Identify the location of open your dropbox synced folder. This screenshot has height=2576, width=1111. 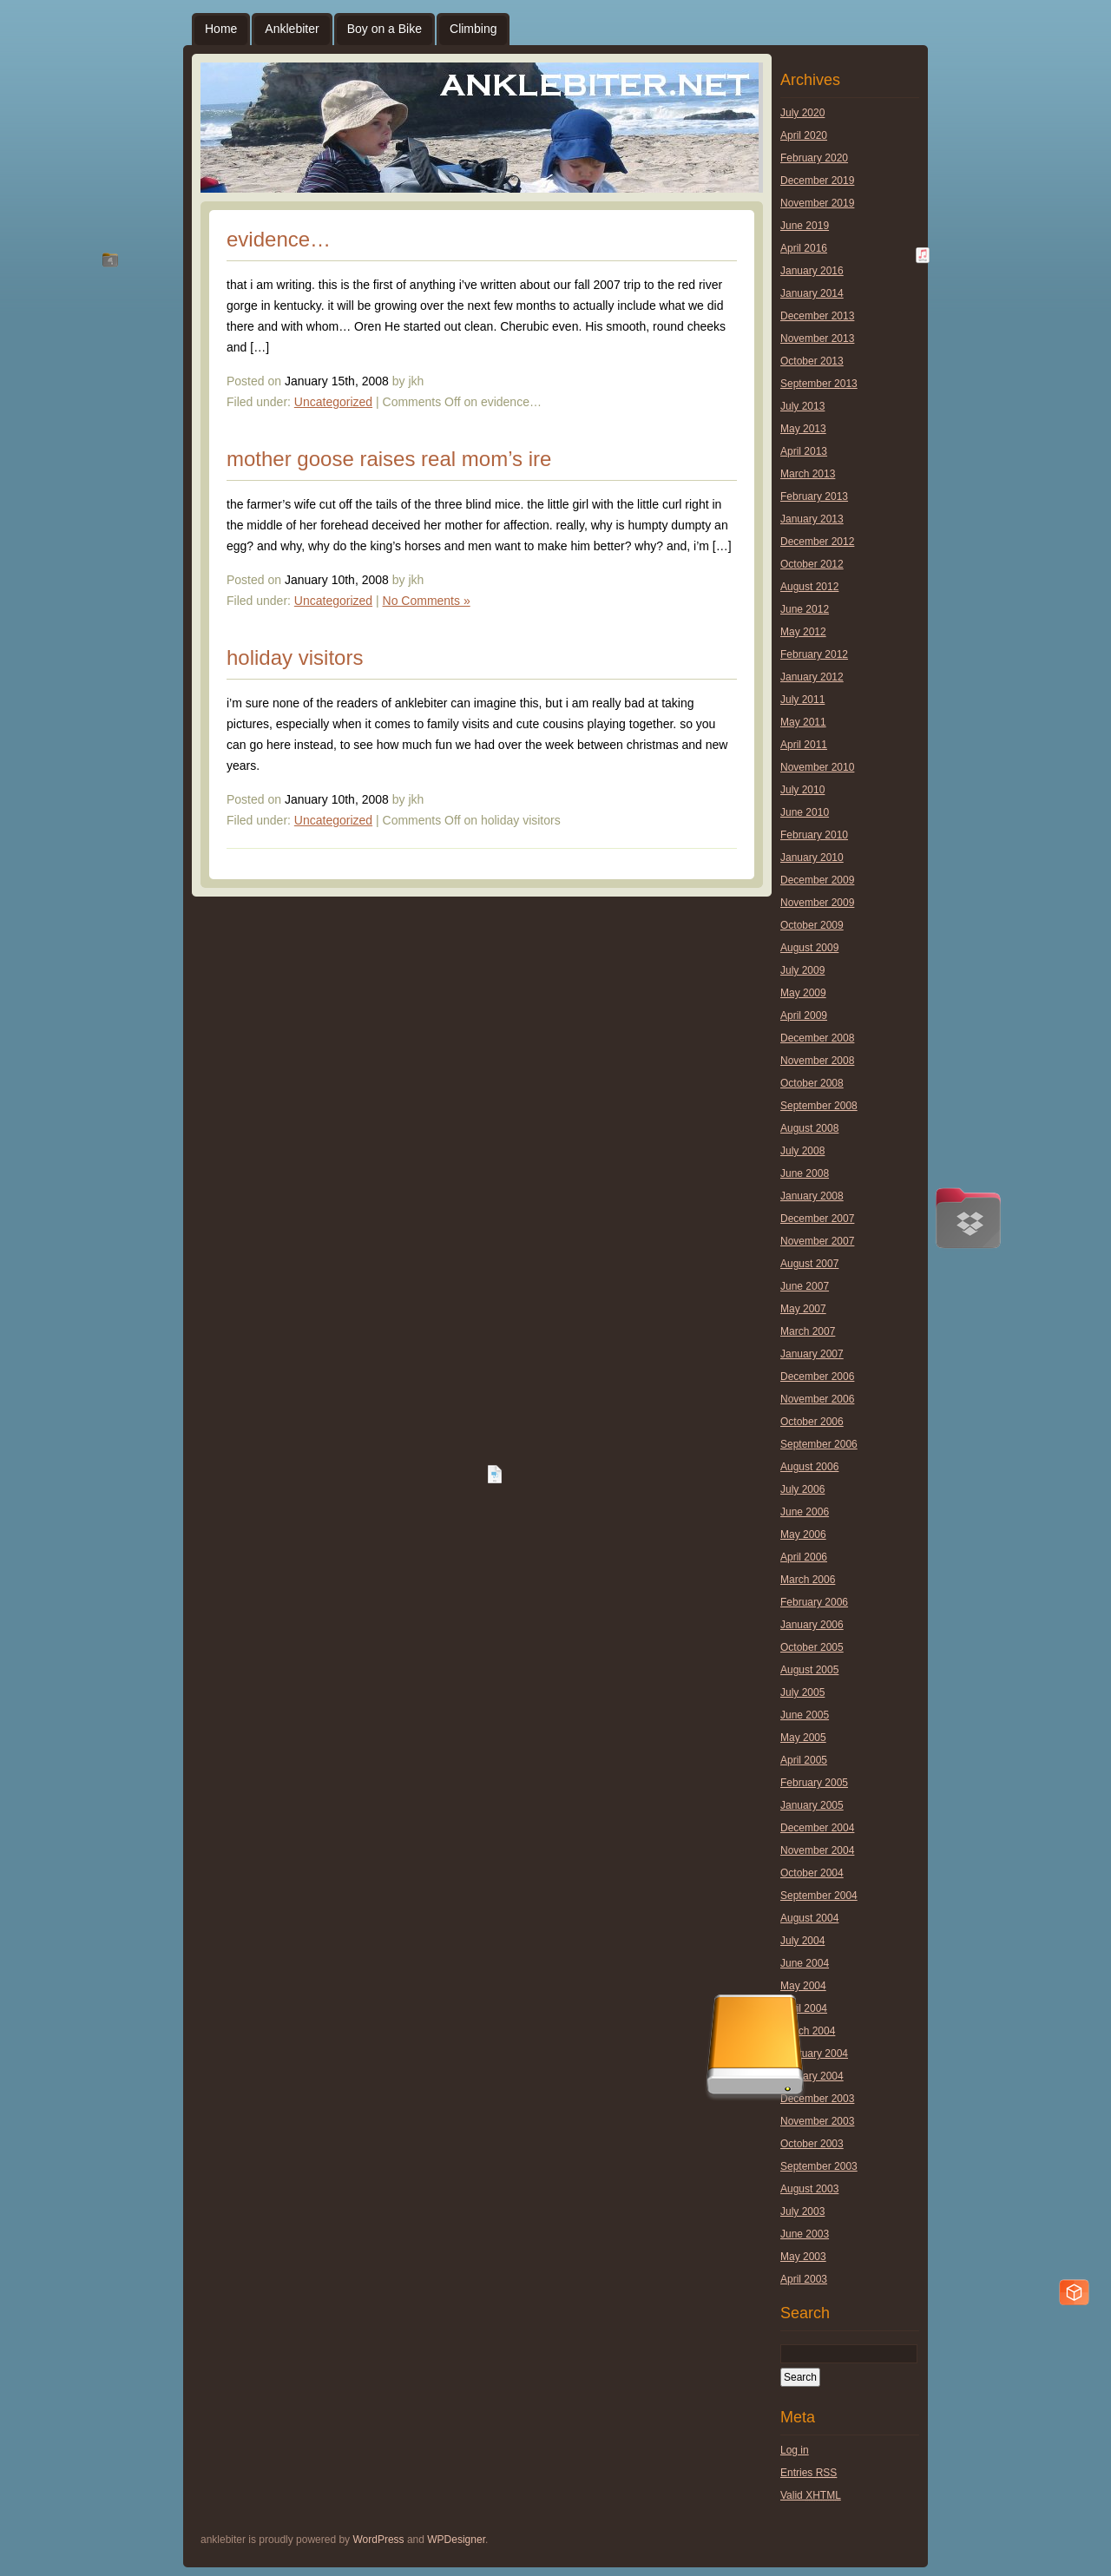
(968, 1218).